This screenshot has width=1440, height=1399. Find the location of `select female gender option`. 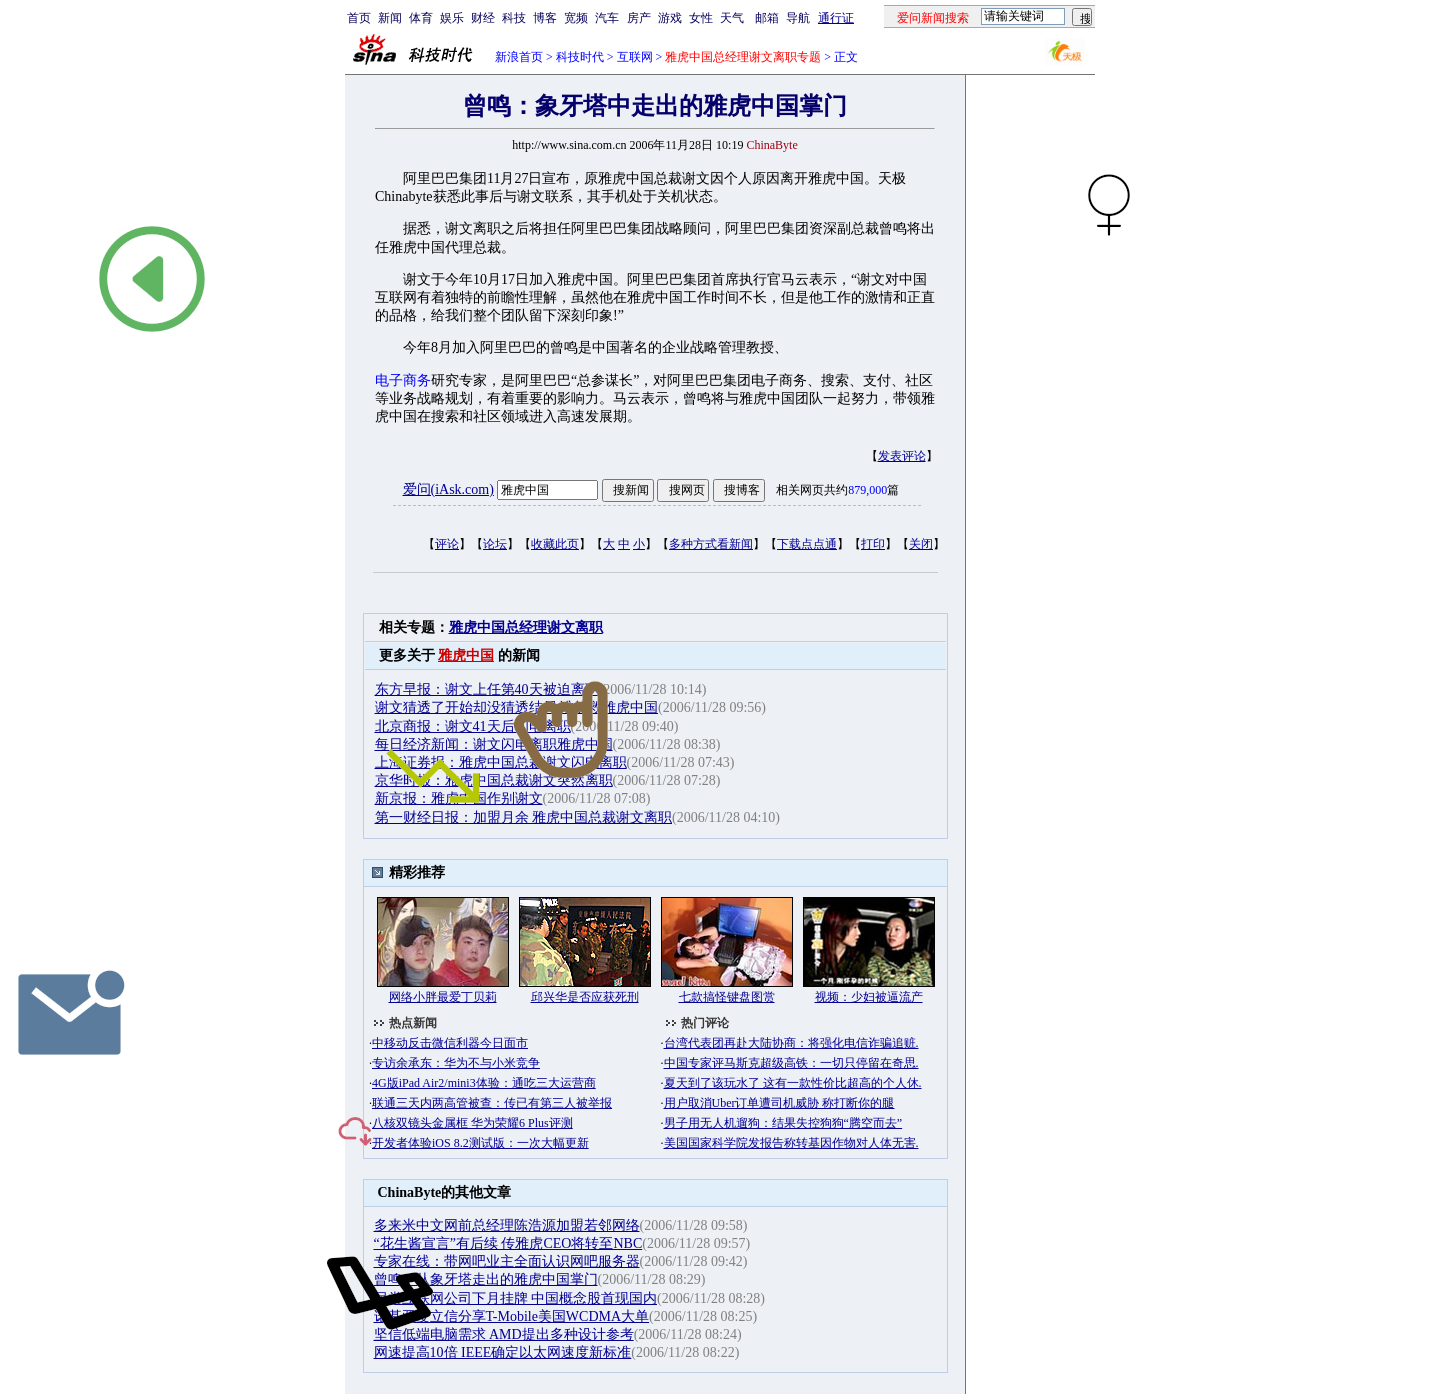

select female gender option is located at coordinates (1109, 204).